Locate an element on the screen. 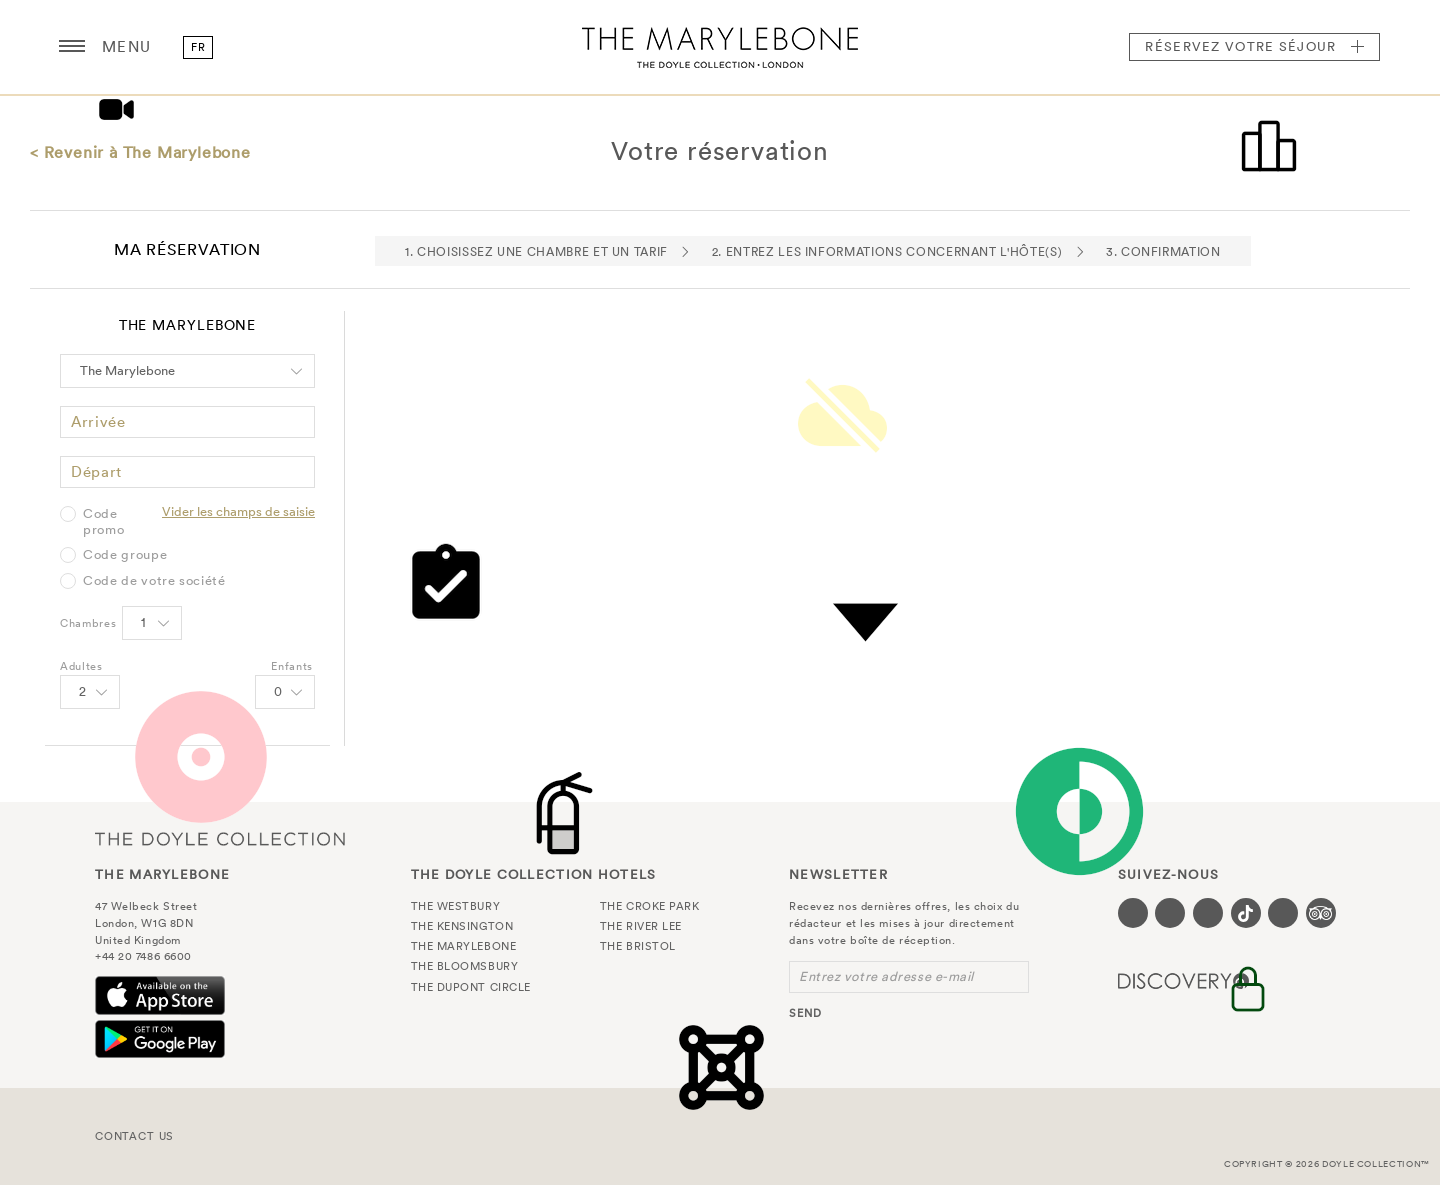 The height and width of the screenshot is (1185, 1440). indicates cloud services are unavailable is located at coordinates (842, 415).